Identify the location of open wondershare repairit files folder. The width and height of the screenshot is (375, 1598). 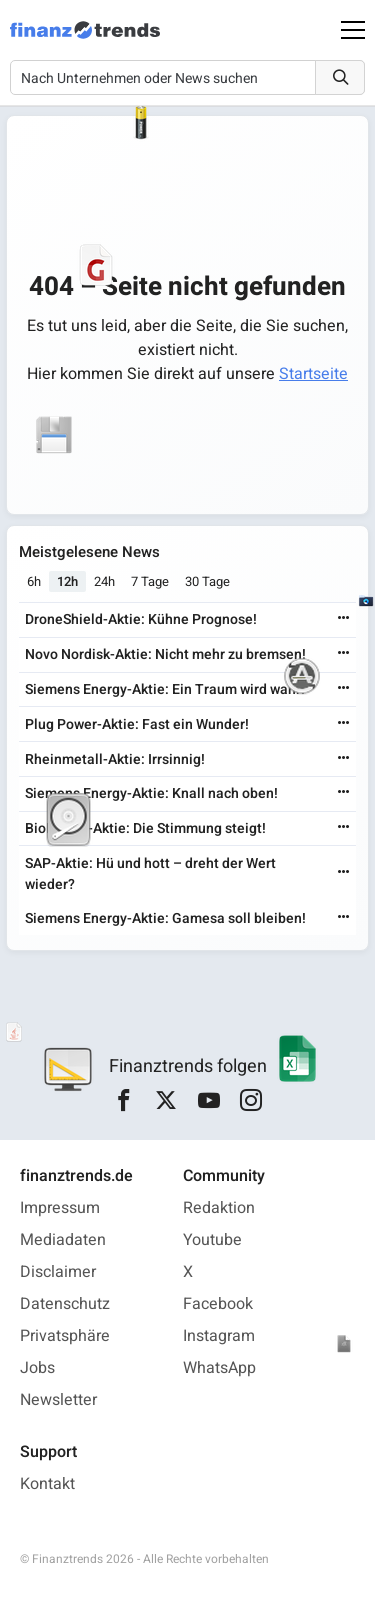
(366, 601).